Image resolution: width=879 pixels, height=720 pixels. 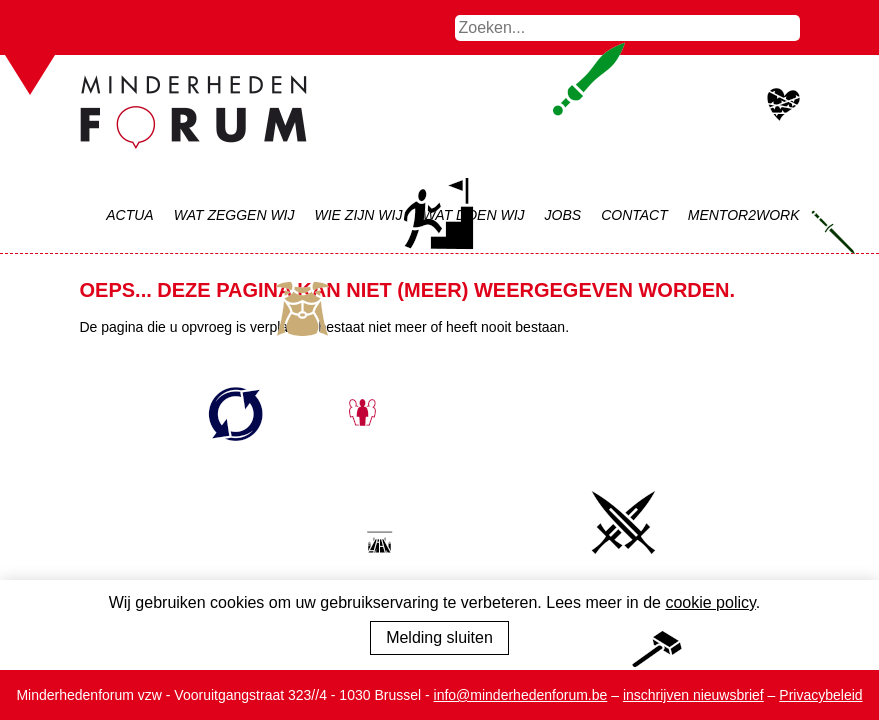 I want to click on indicates a healing or mending heart status, so click(x=783, y=104).